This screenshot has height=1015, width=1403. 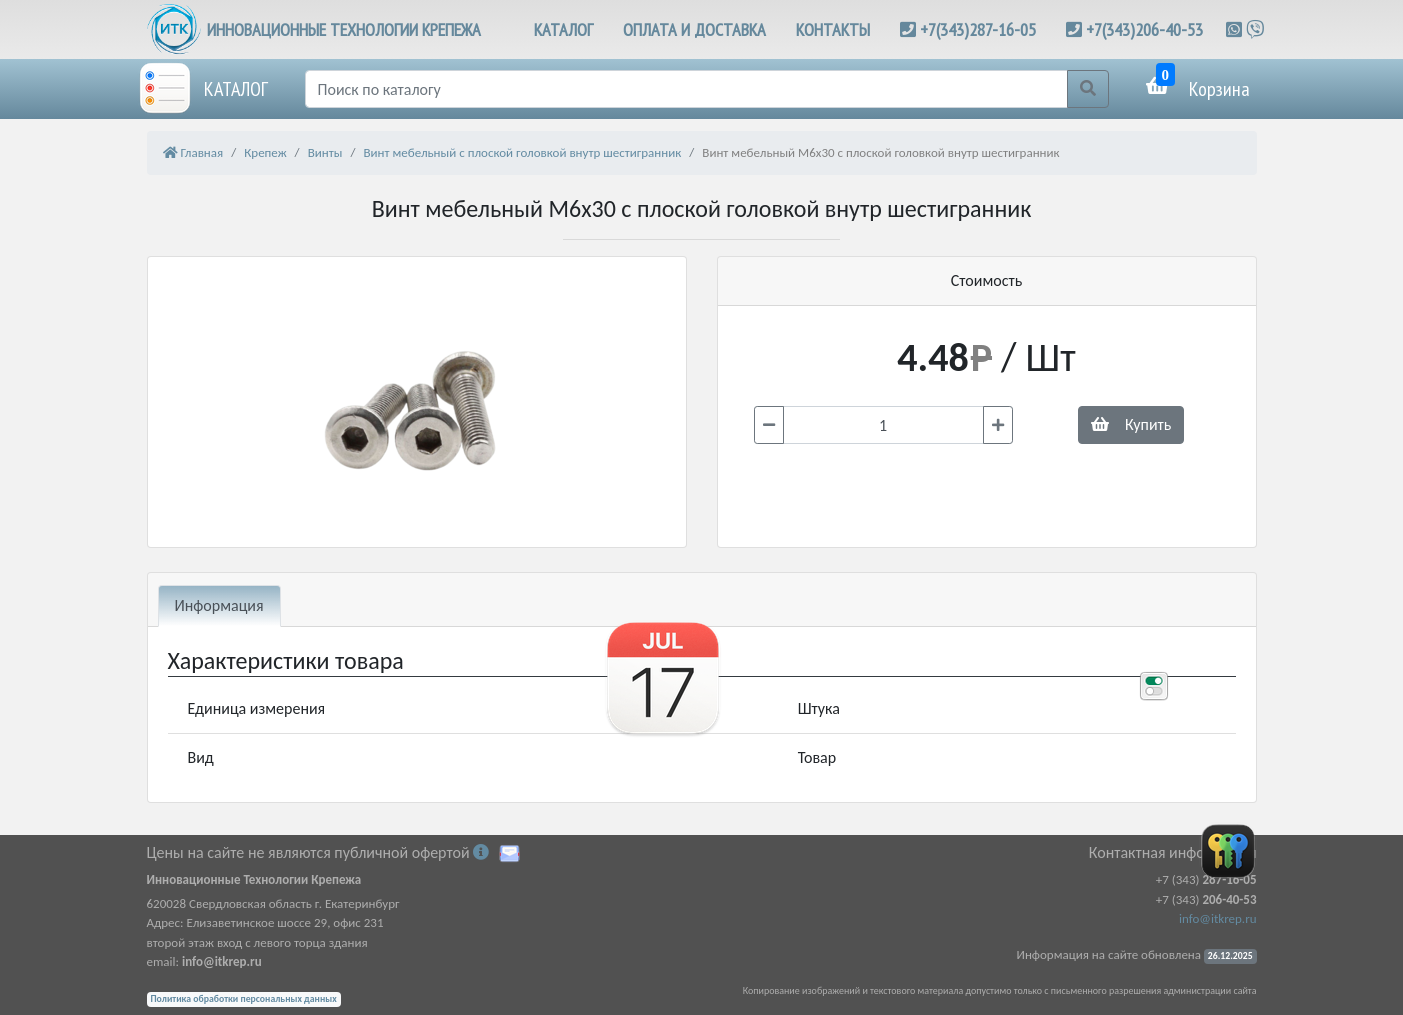 I want to click on open the calendar app, so click(x=663, y=678).